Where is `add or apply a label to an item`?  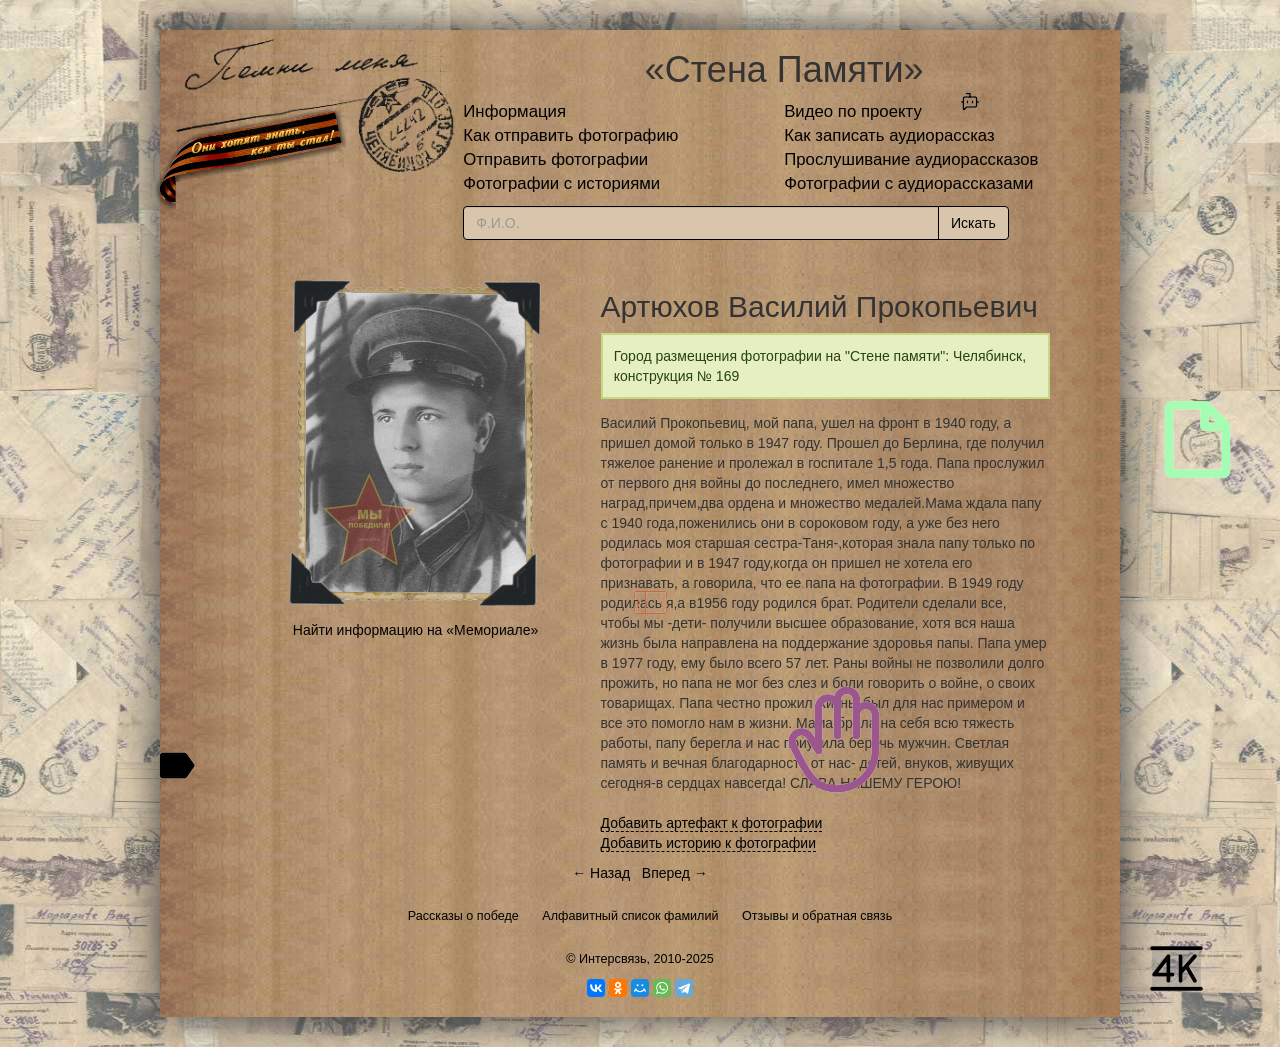
add or apply a label to an item is located at coordinates (176, 765).